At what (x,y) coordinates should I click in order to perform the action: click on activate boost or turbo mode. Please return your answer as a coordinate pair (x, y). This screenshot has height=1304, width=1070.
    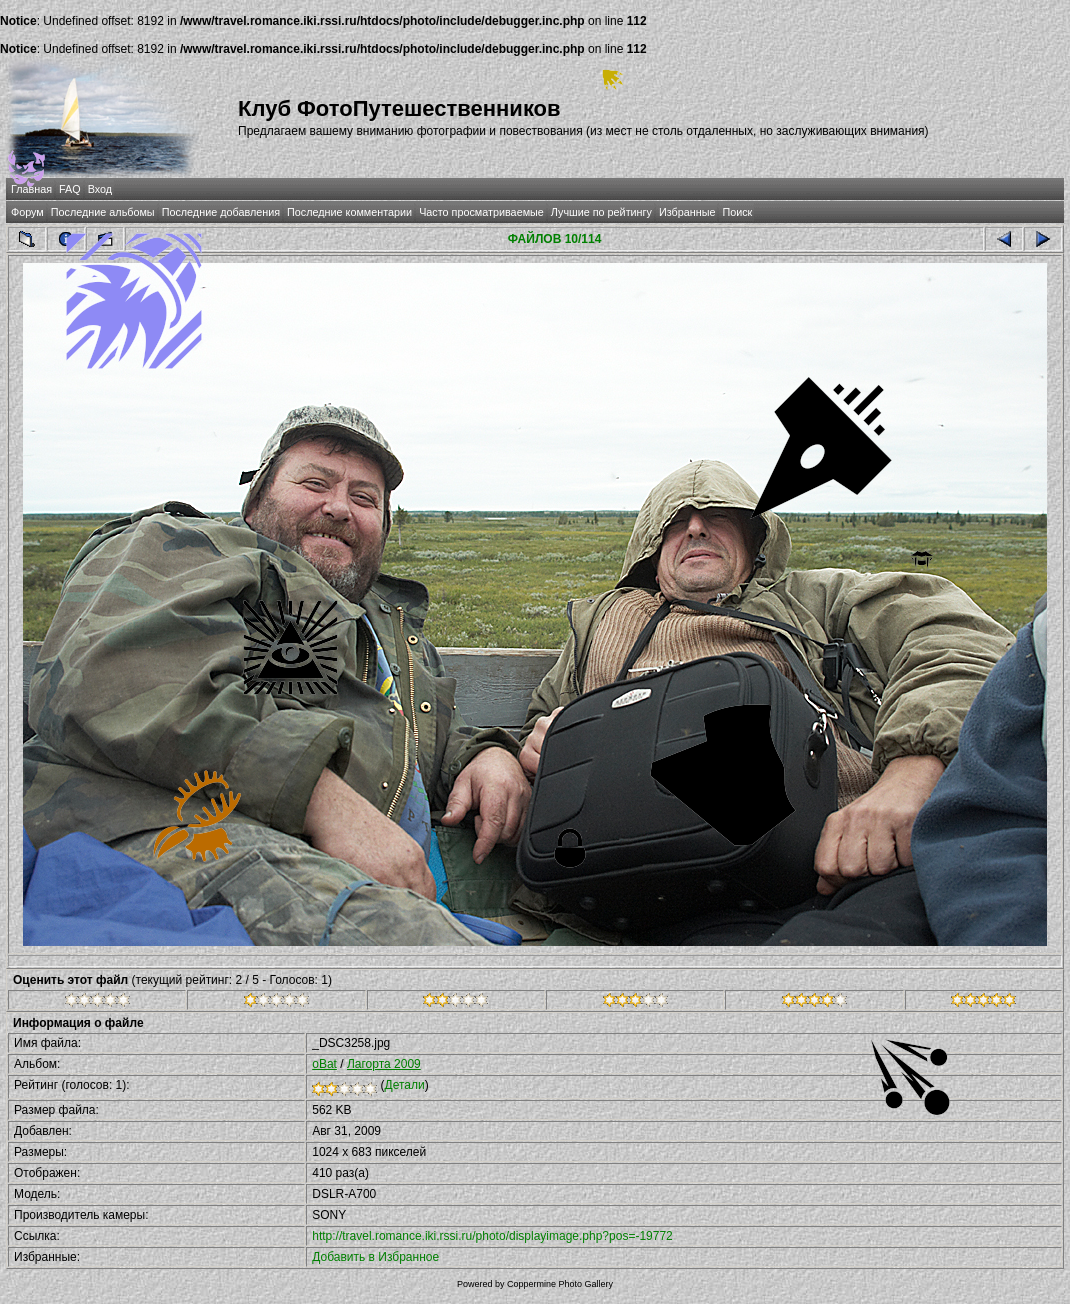
    Looking at the image, I should click on (134, 301).